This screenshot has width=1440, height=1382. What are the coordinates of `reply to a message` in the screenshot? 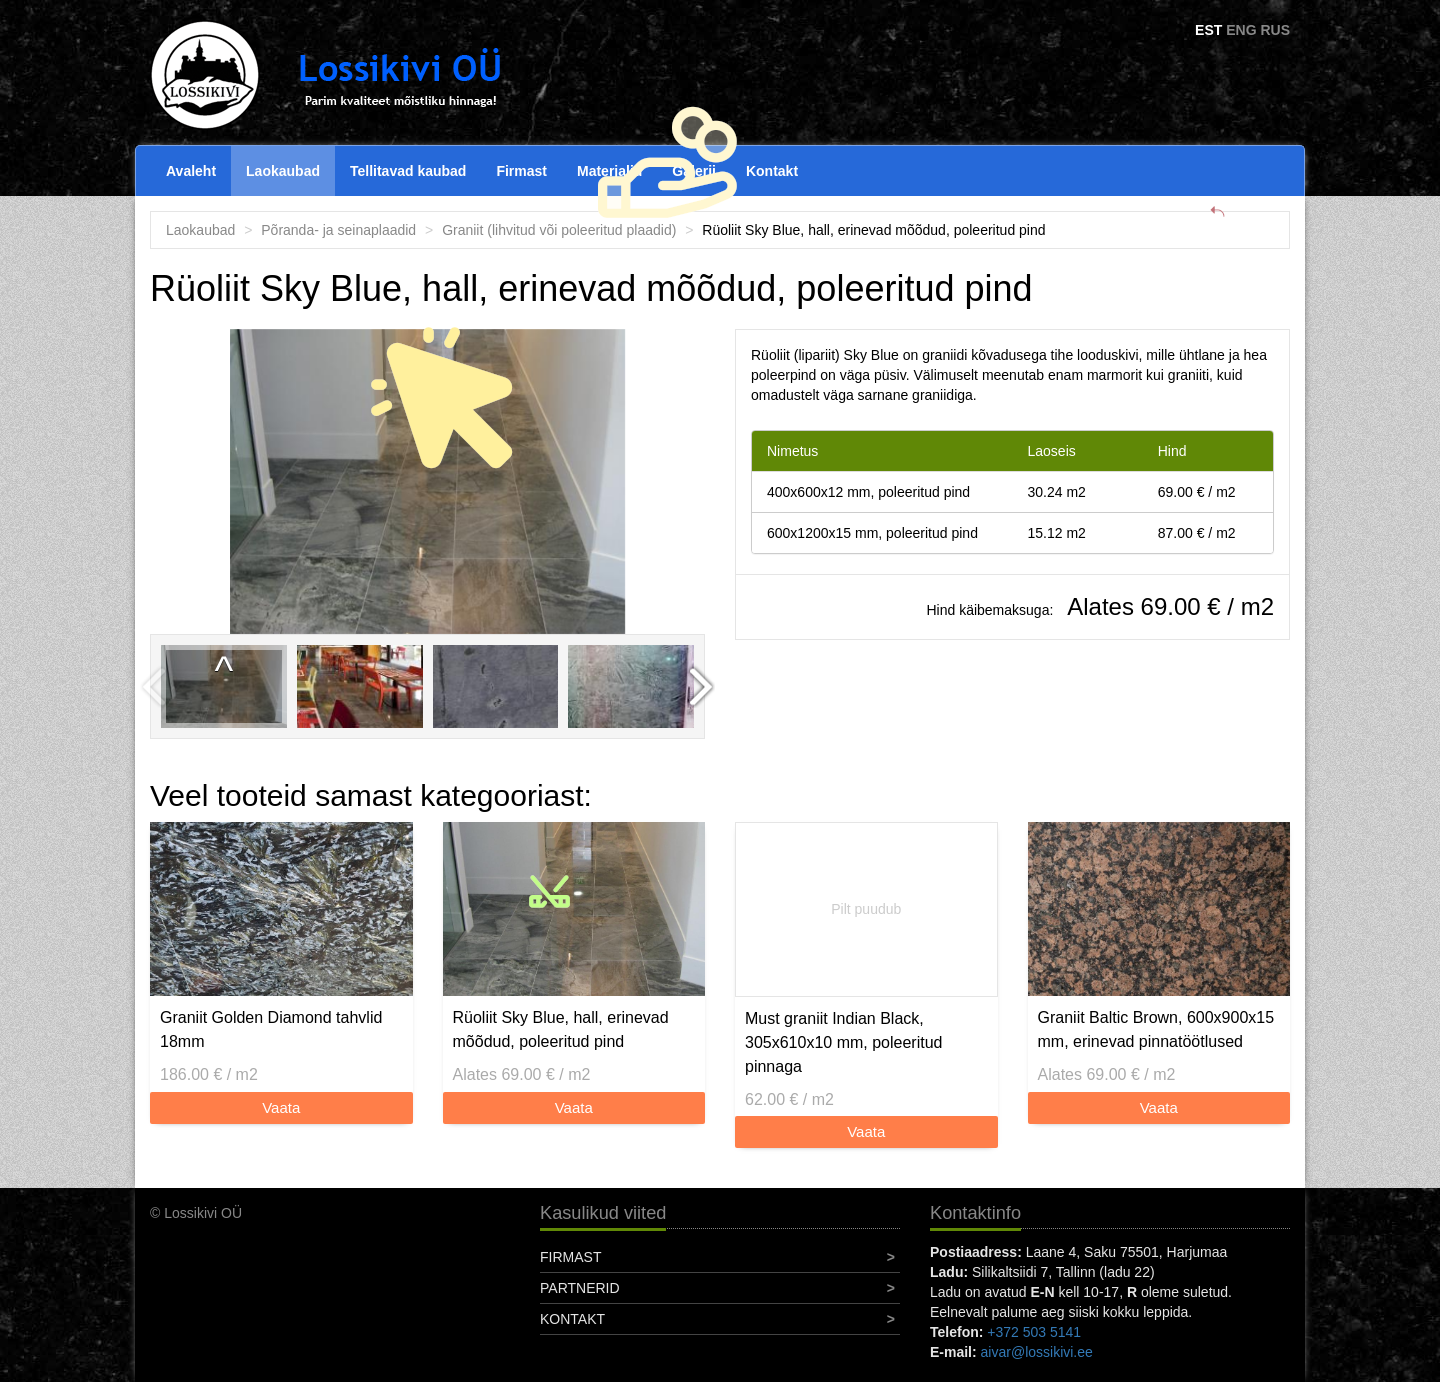 It's located at (1217, 211).